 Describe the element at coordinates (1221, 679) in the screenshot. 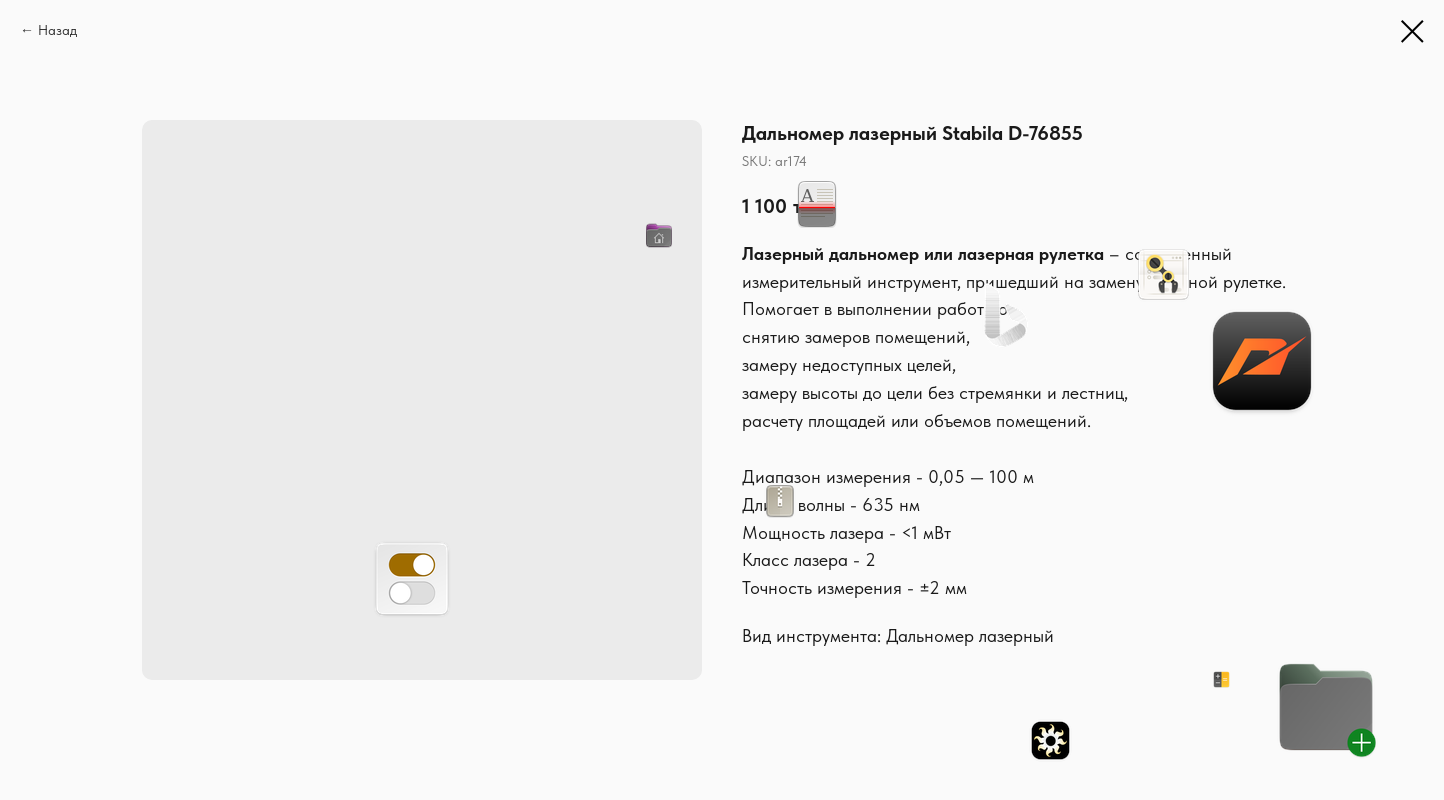

I see `open the calculator app` at that location.